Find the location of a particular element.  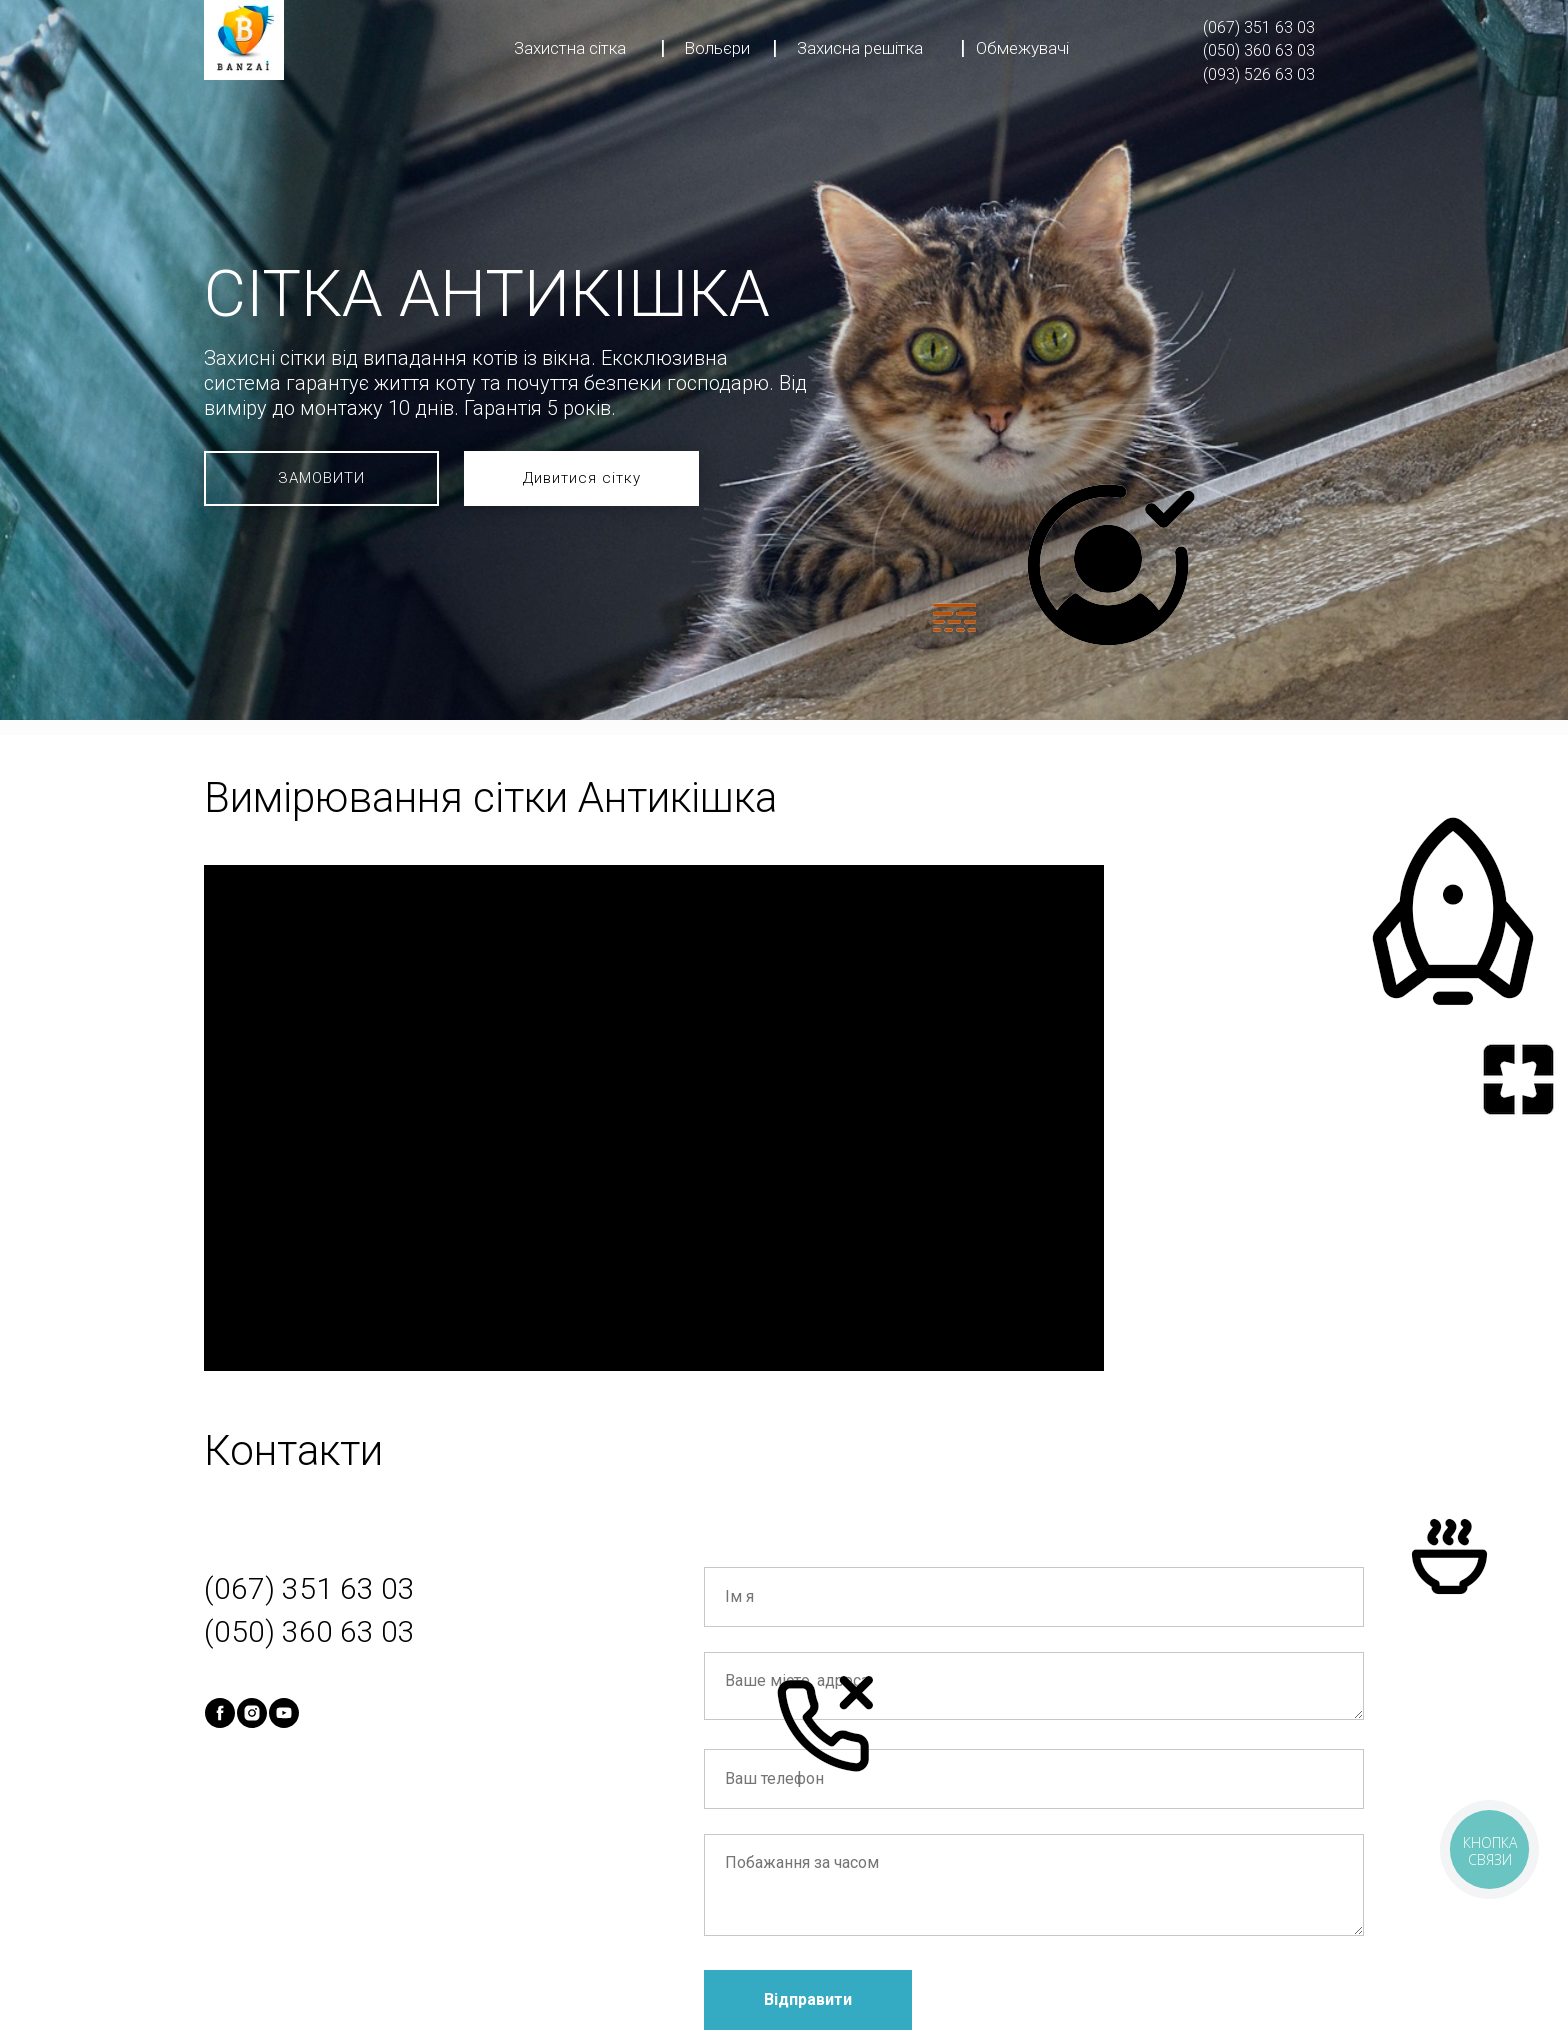

view food or dining options is located at coordinates (1449, 1556).